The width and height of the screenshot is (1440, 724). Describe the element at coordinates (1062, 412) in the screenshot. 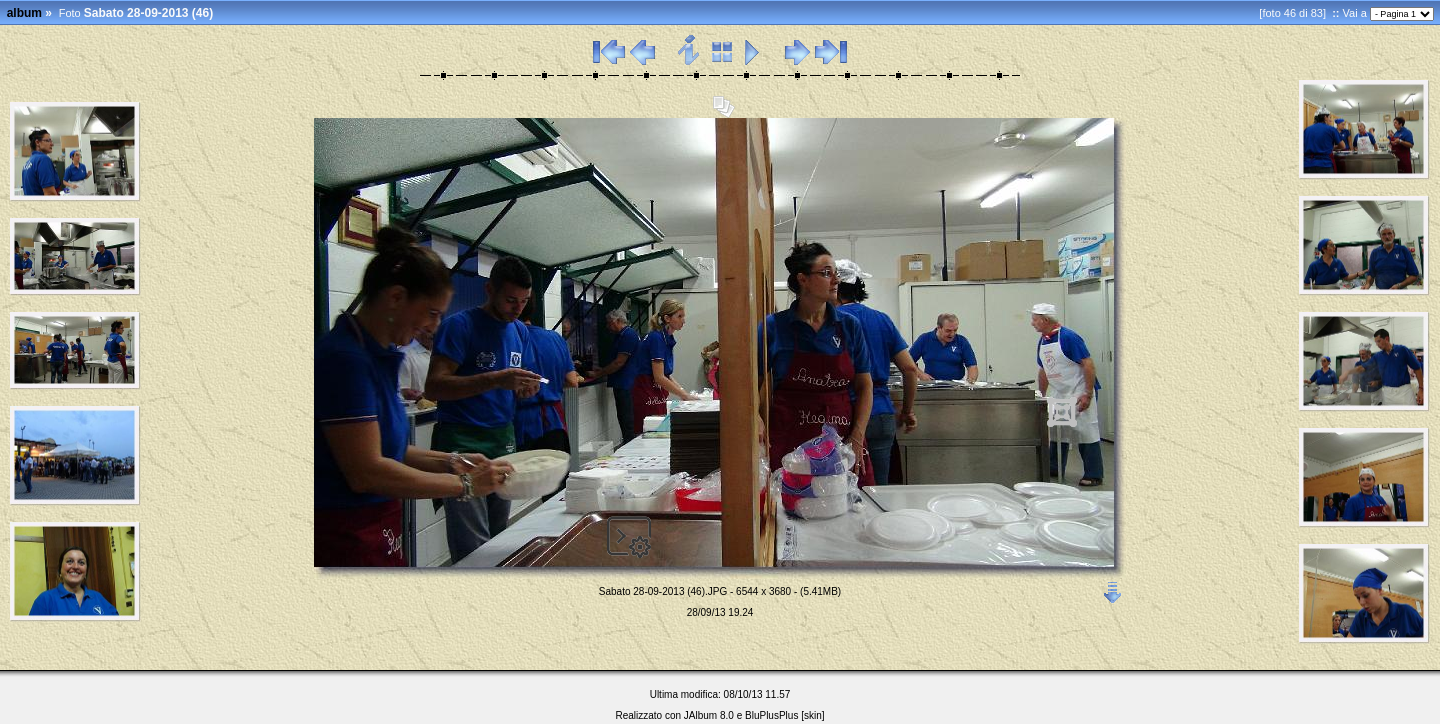

I see `indicates a virtual machine or appliance file` at that location.